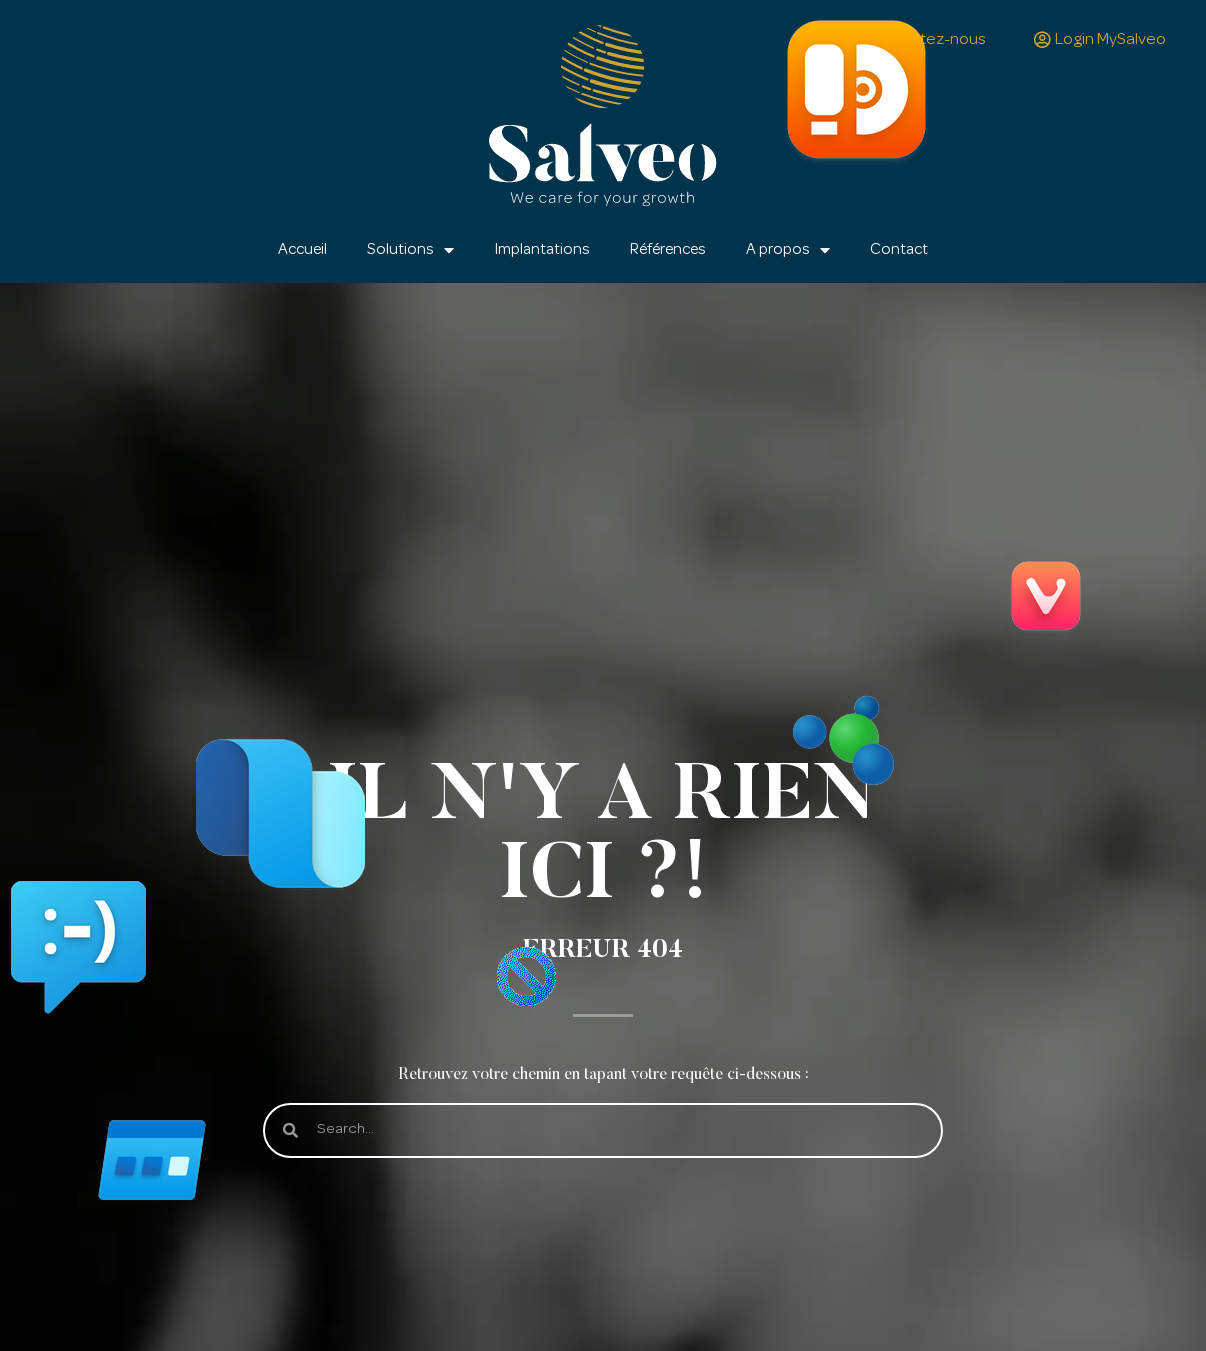 The image size is (1206, 1351). I want to click on launch autoruns system utility, so click(152, 1160).